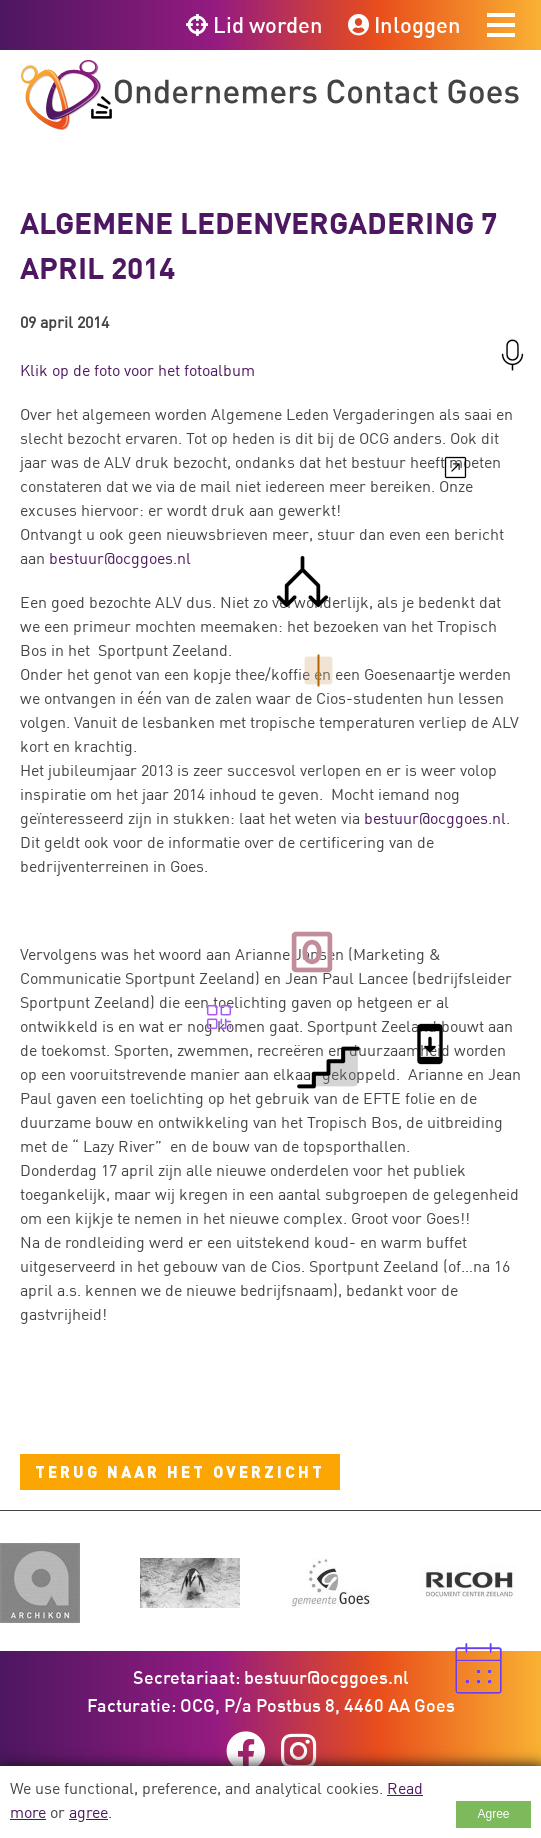  I want to click on view calendar events, so click(478, 1670).